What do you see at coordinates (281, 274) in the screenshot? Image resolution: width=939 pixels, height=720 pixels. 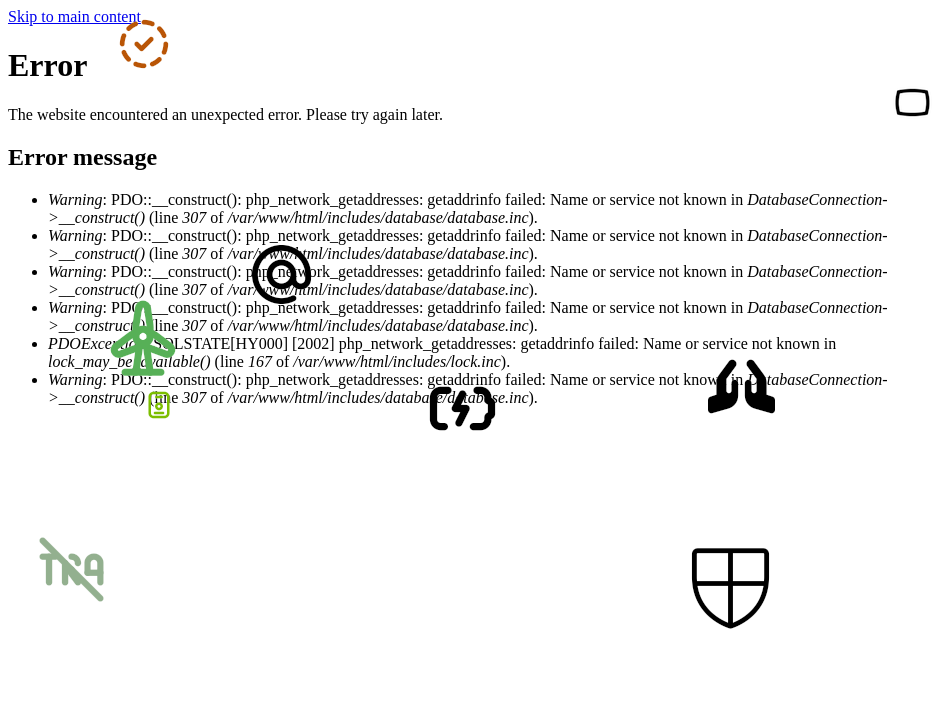 I see `mention or tag a user` at bounding box center [281, 274].